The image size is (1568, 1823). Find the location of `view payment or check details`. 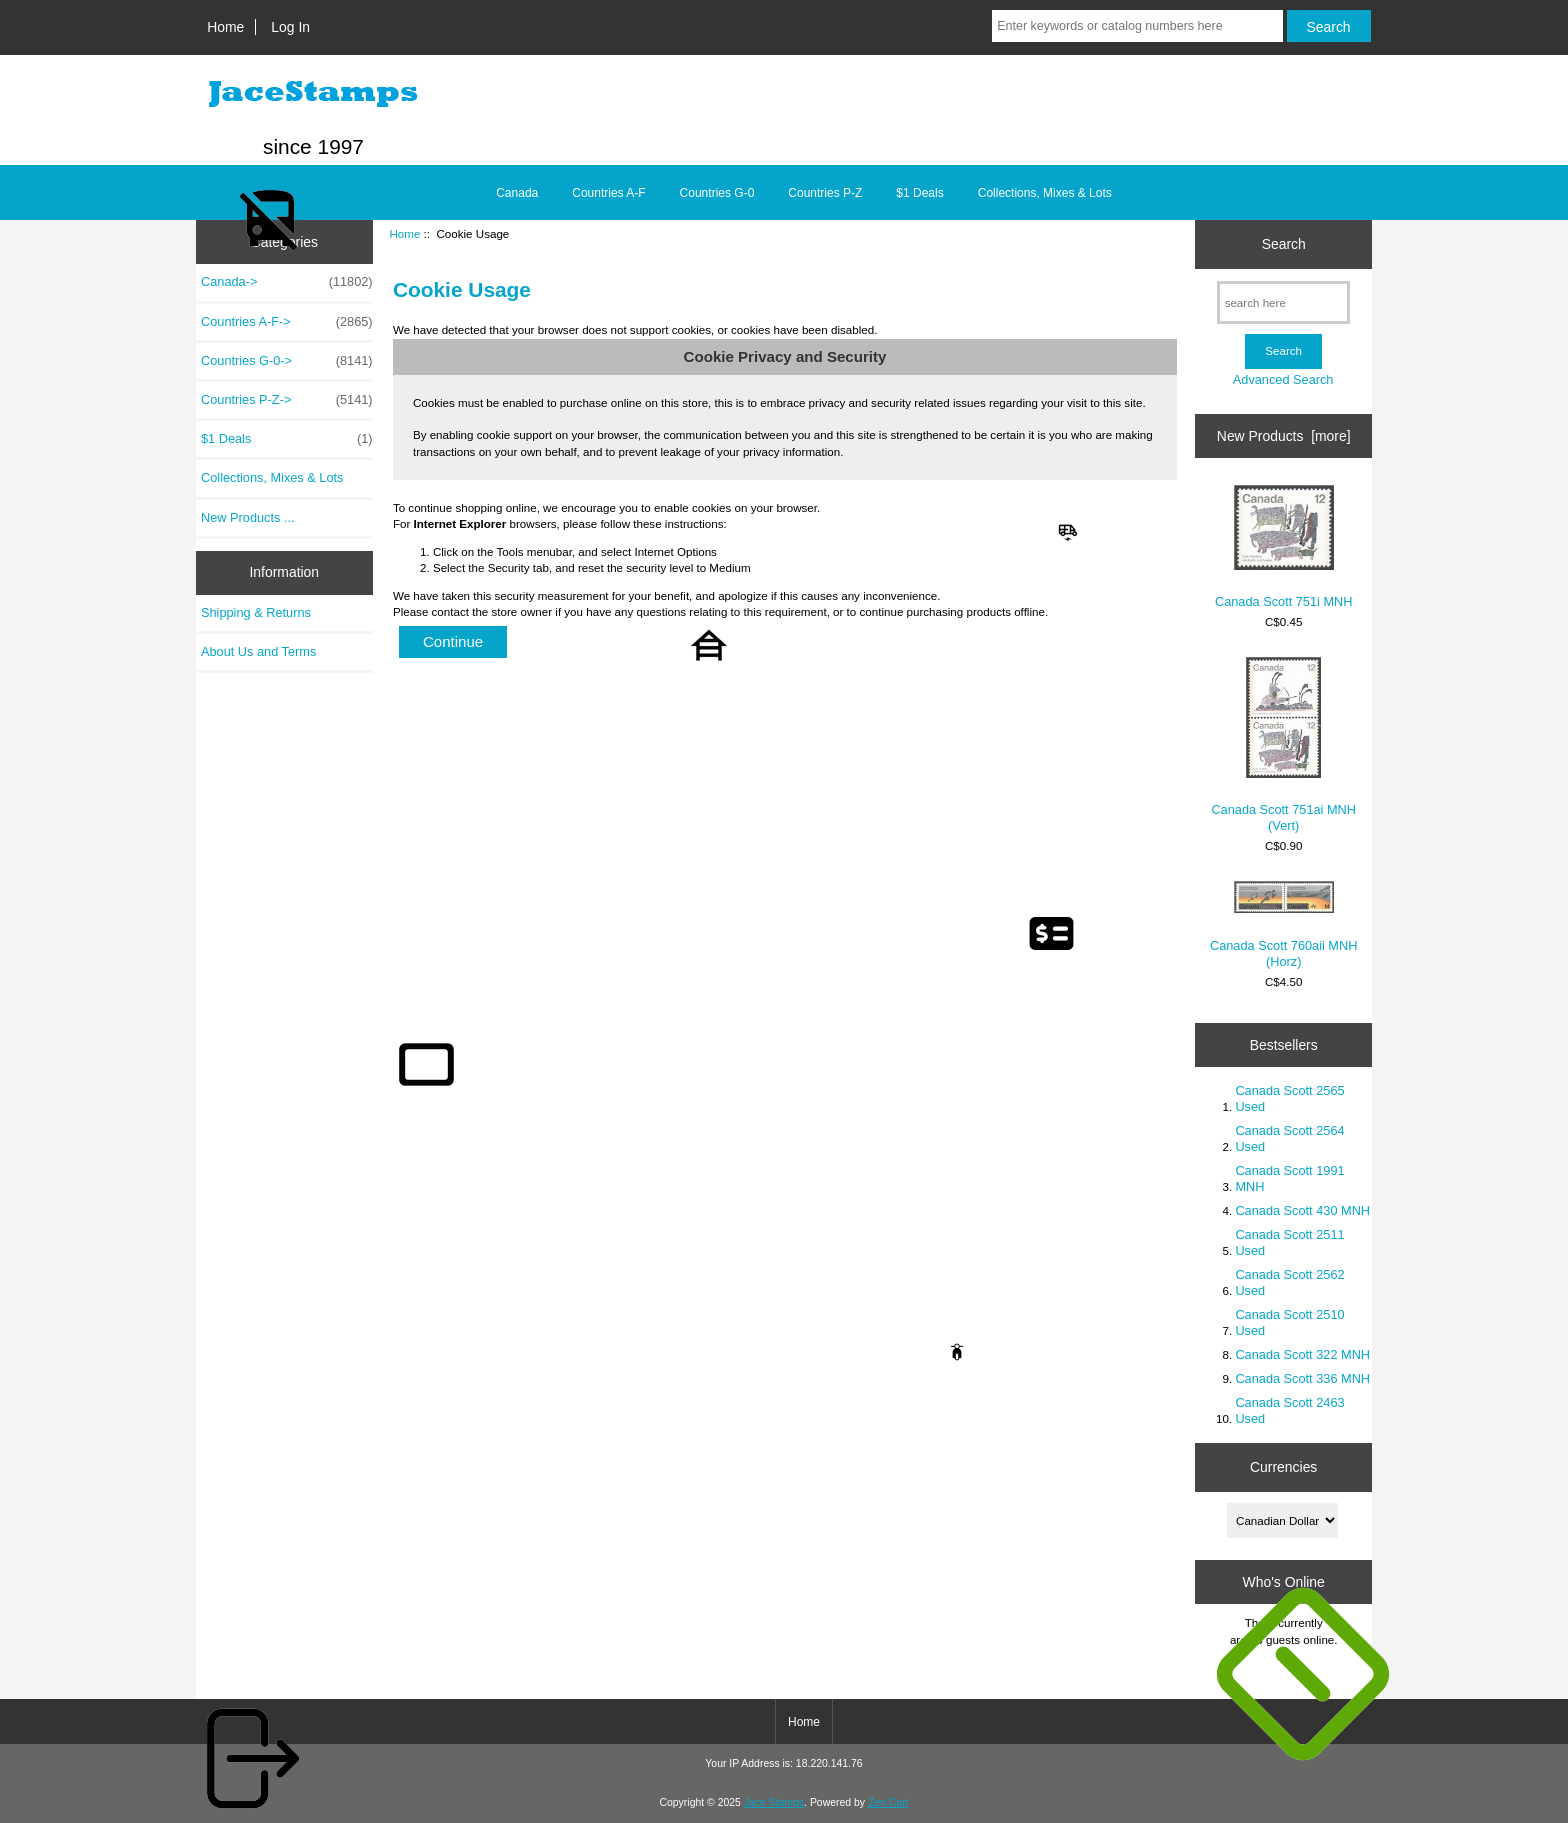

view payment or check details is located at coordinates (1051, 933).